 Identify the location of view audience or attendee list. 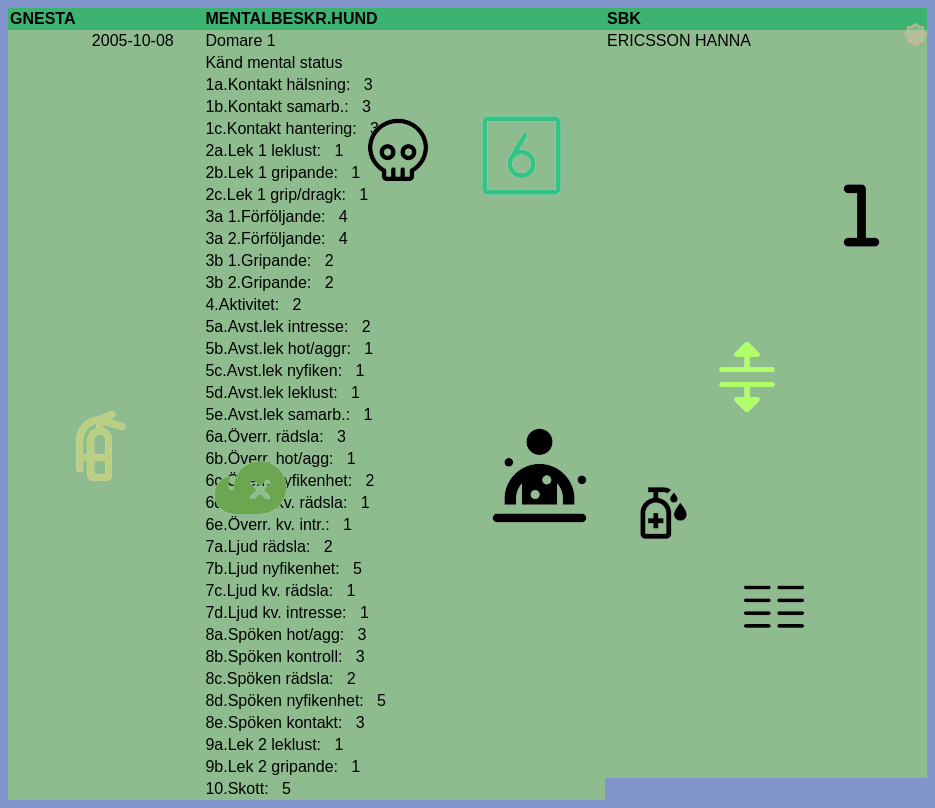
(539, 475).